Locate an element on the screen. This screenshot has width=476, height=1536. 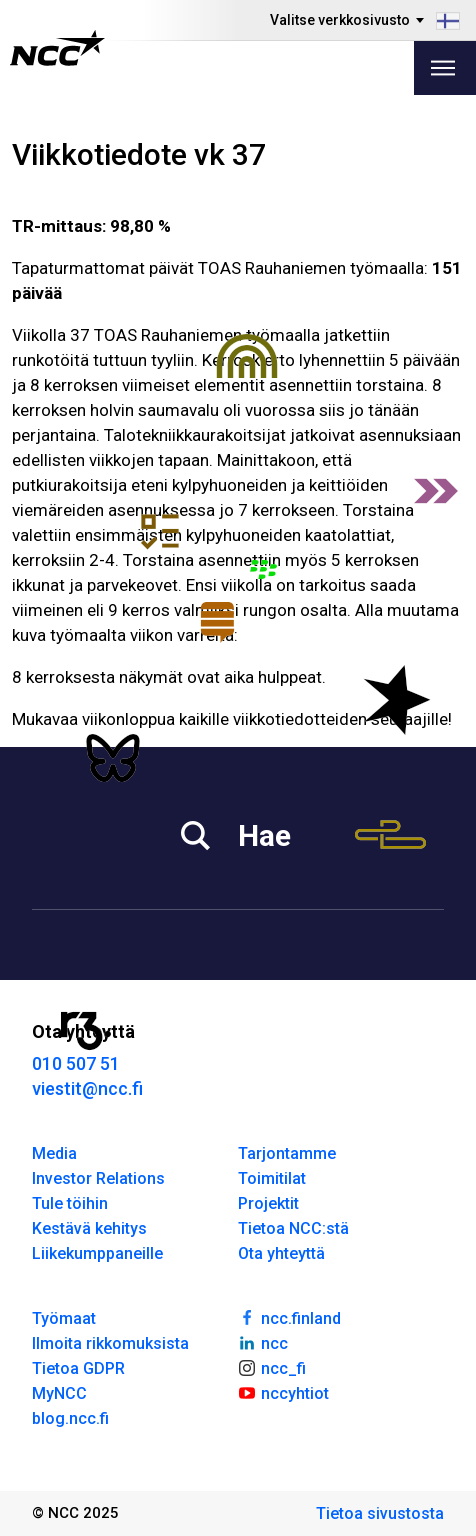
r3 company logo is located at coordinates (86, 1031).